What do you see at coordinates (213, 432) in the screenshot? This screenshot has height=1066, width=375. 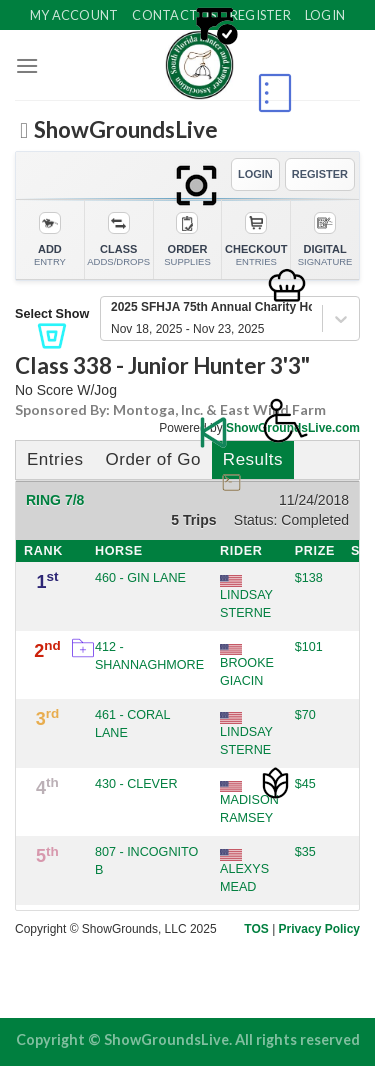 I see `skip to previous track` at bounding box center [213, 432].